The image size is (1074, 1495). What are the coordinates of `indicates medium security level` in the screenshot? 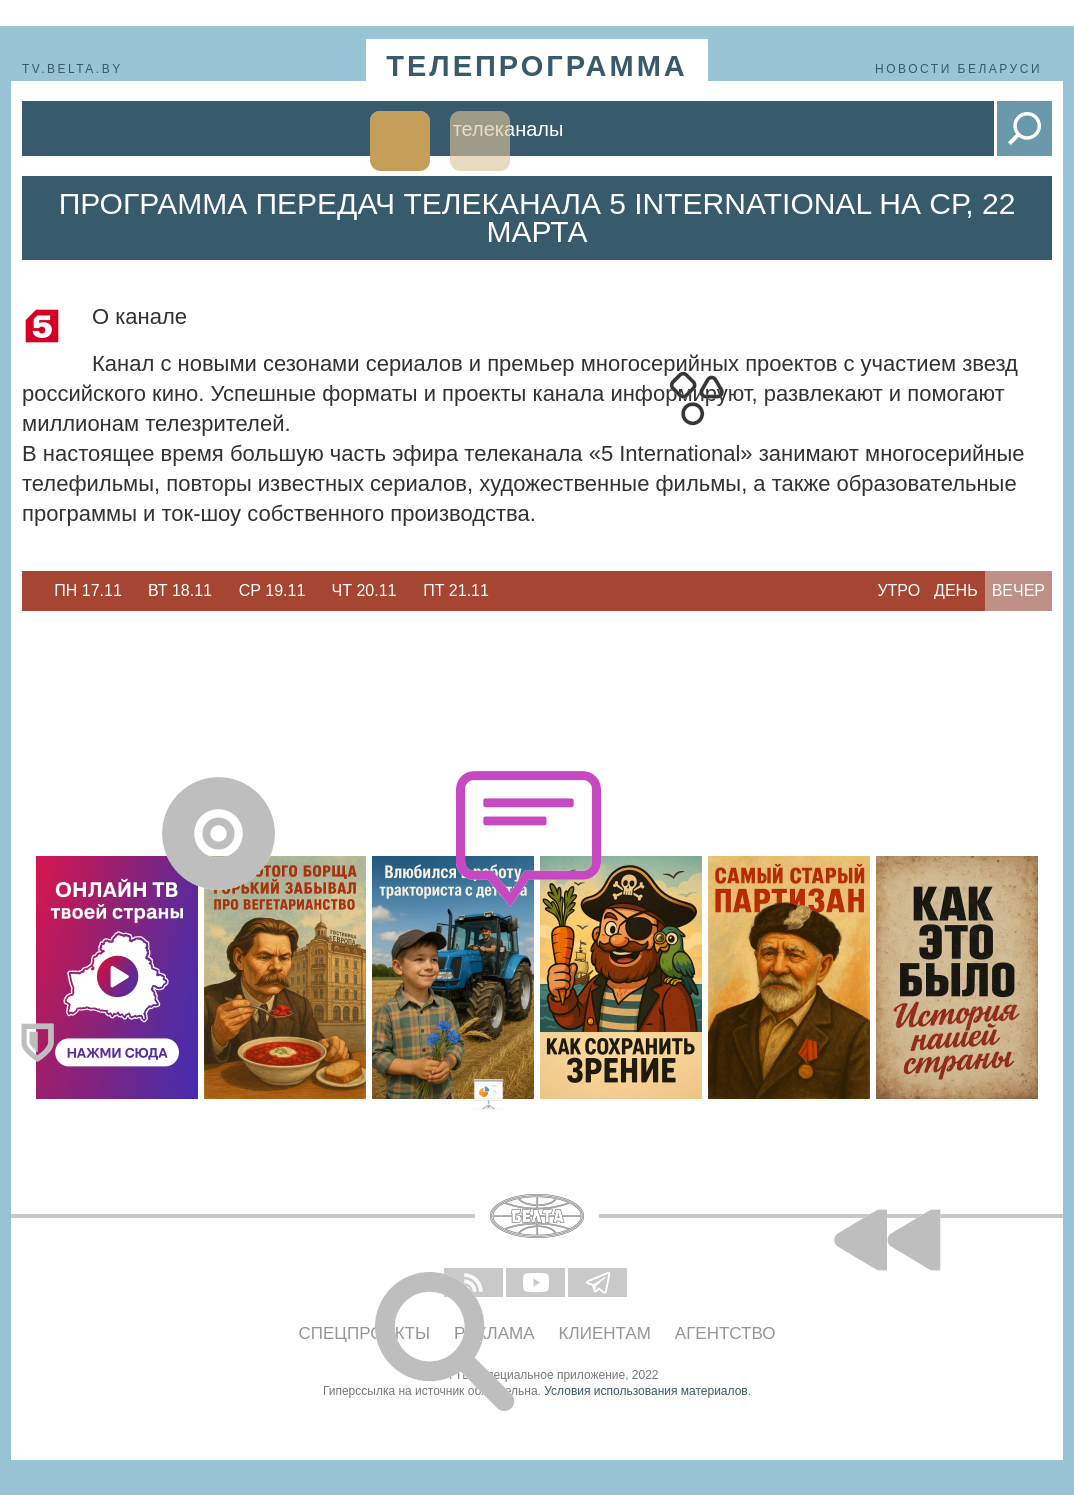 It's located at (37, 1042).